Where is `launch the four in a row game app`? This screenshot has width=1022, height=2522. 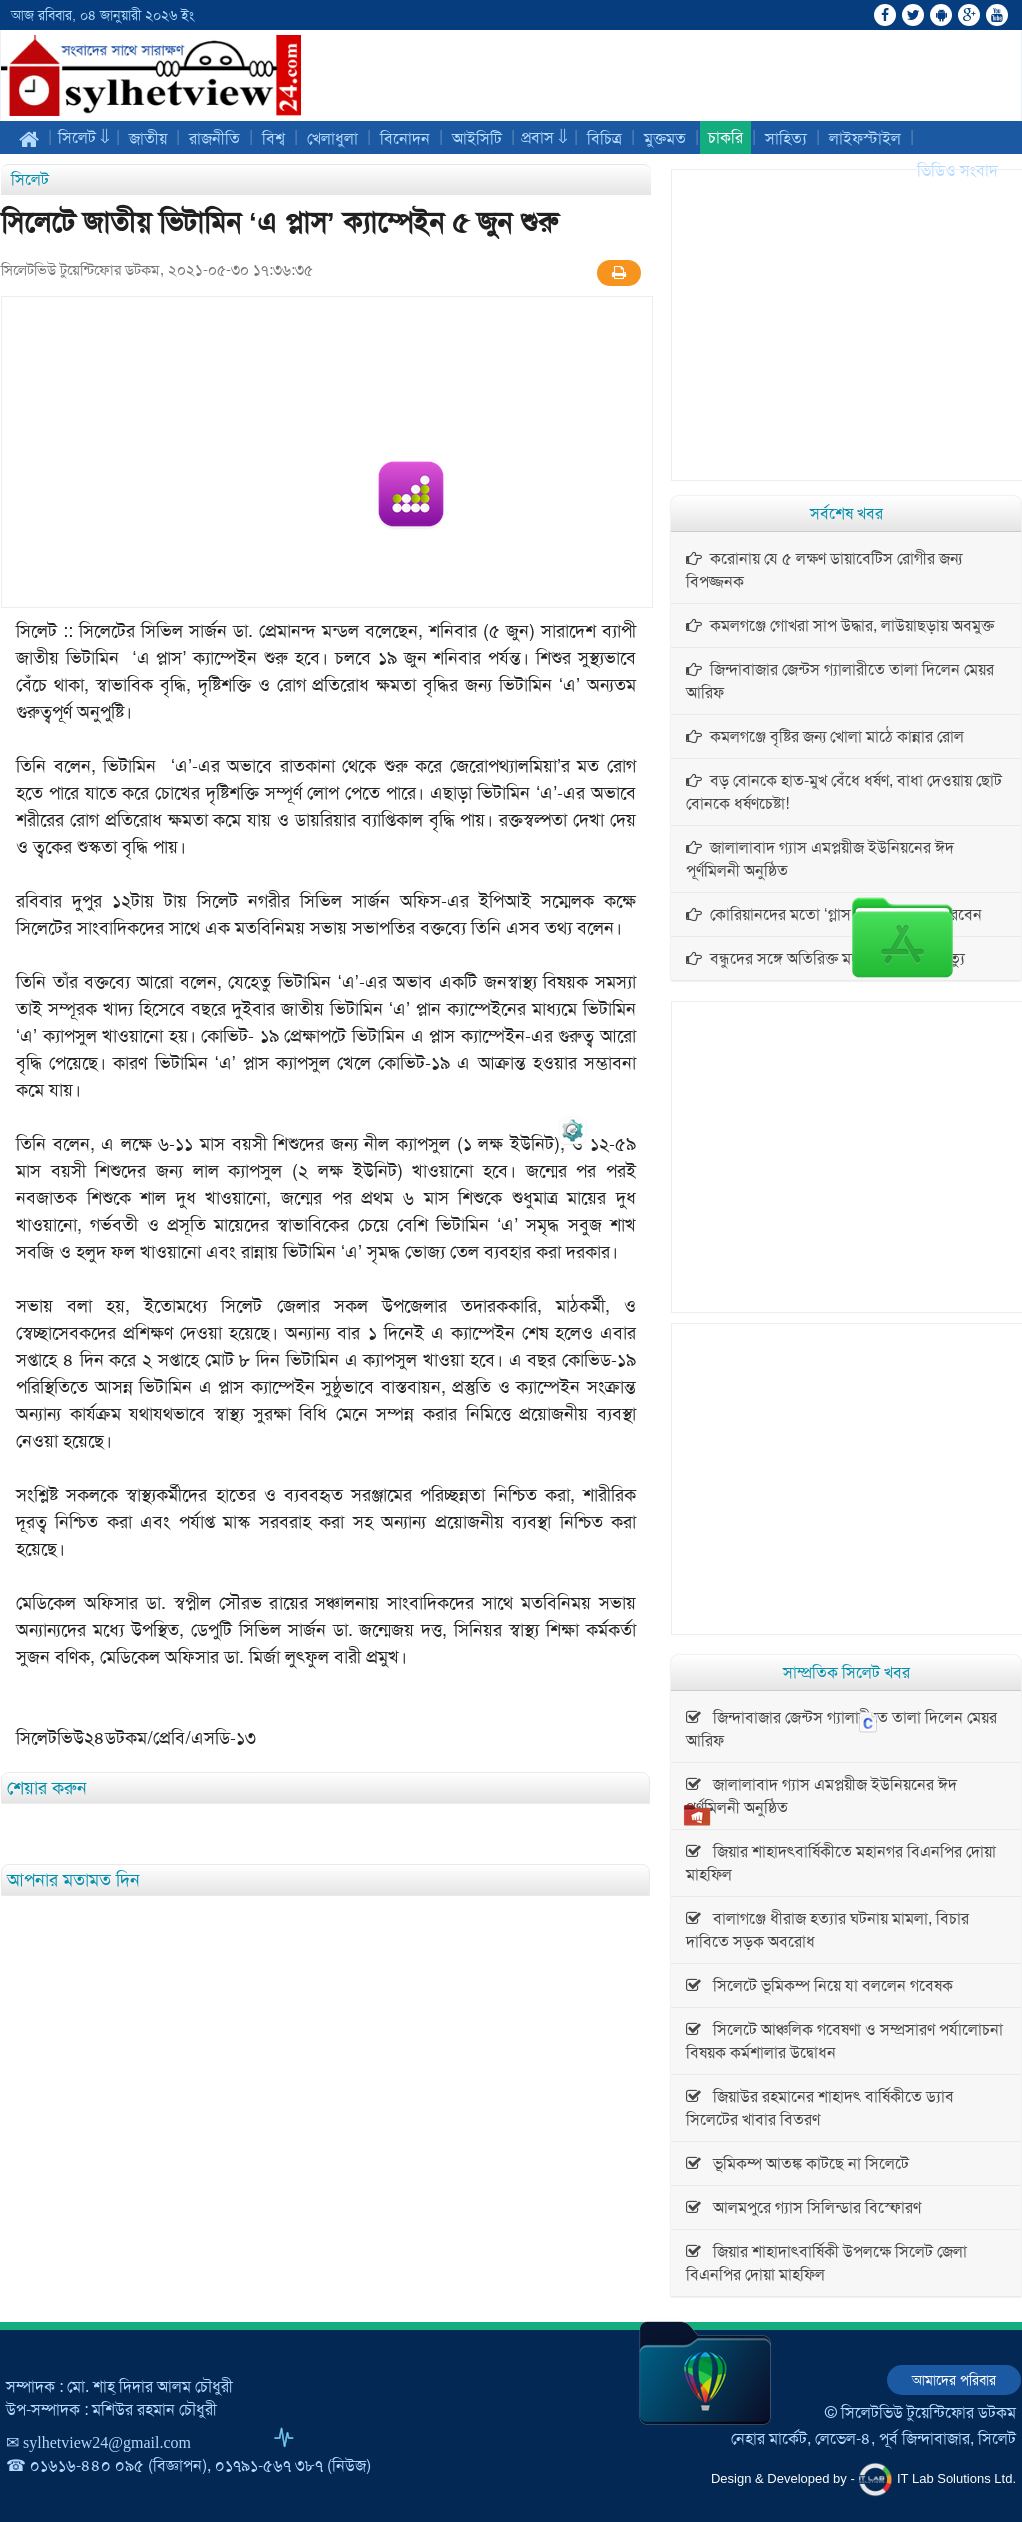
launch the four in a row game app is located at coordinates (411, 494).